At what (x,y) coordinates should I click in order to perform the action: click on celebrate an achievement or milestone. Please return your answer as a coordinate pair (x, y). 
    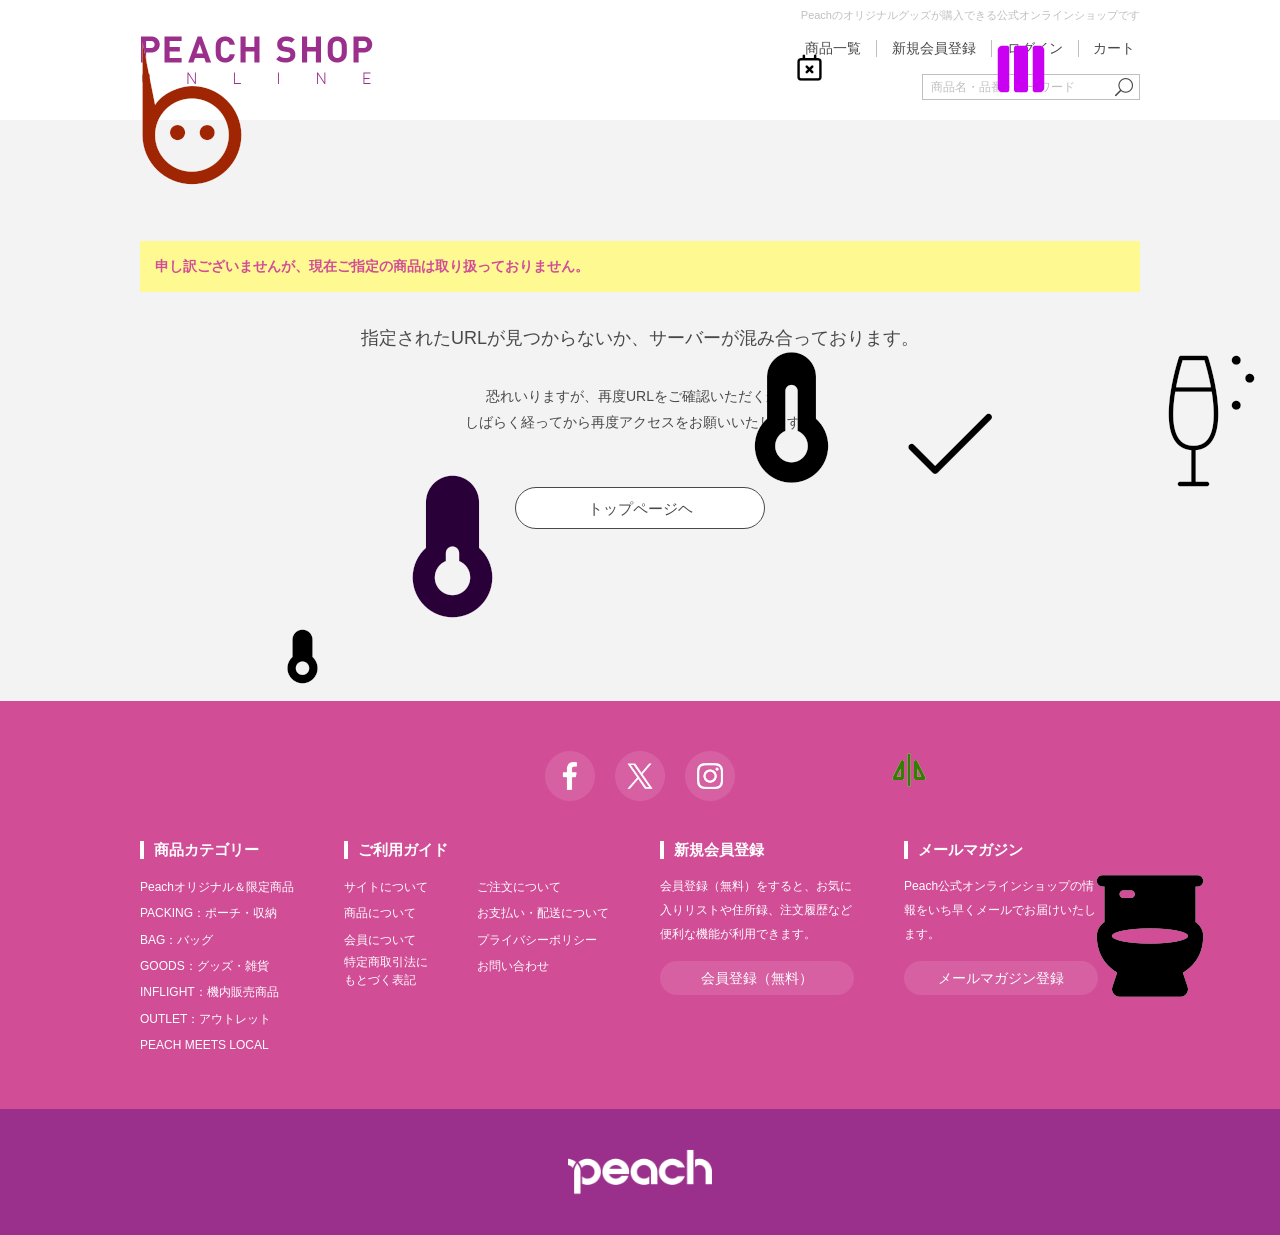
    Looking at the image, I should click on (1198, 421).